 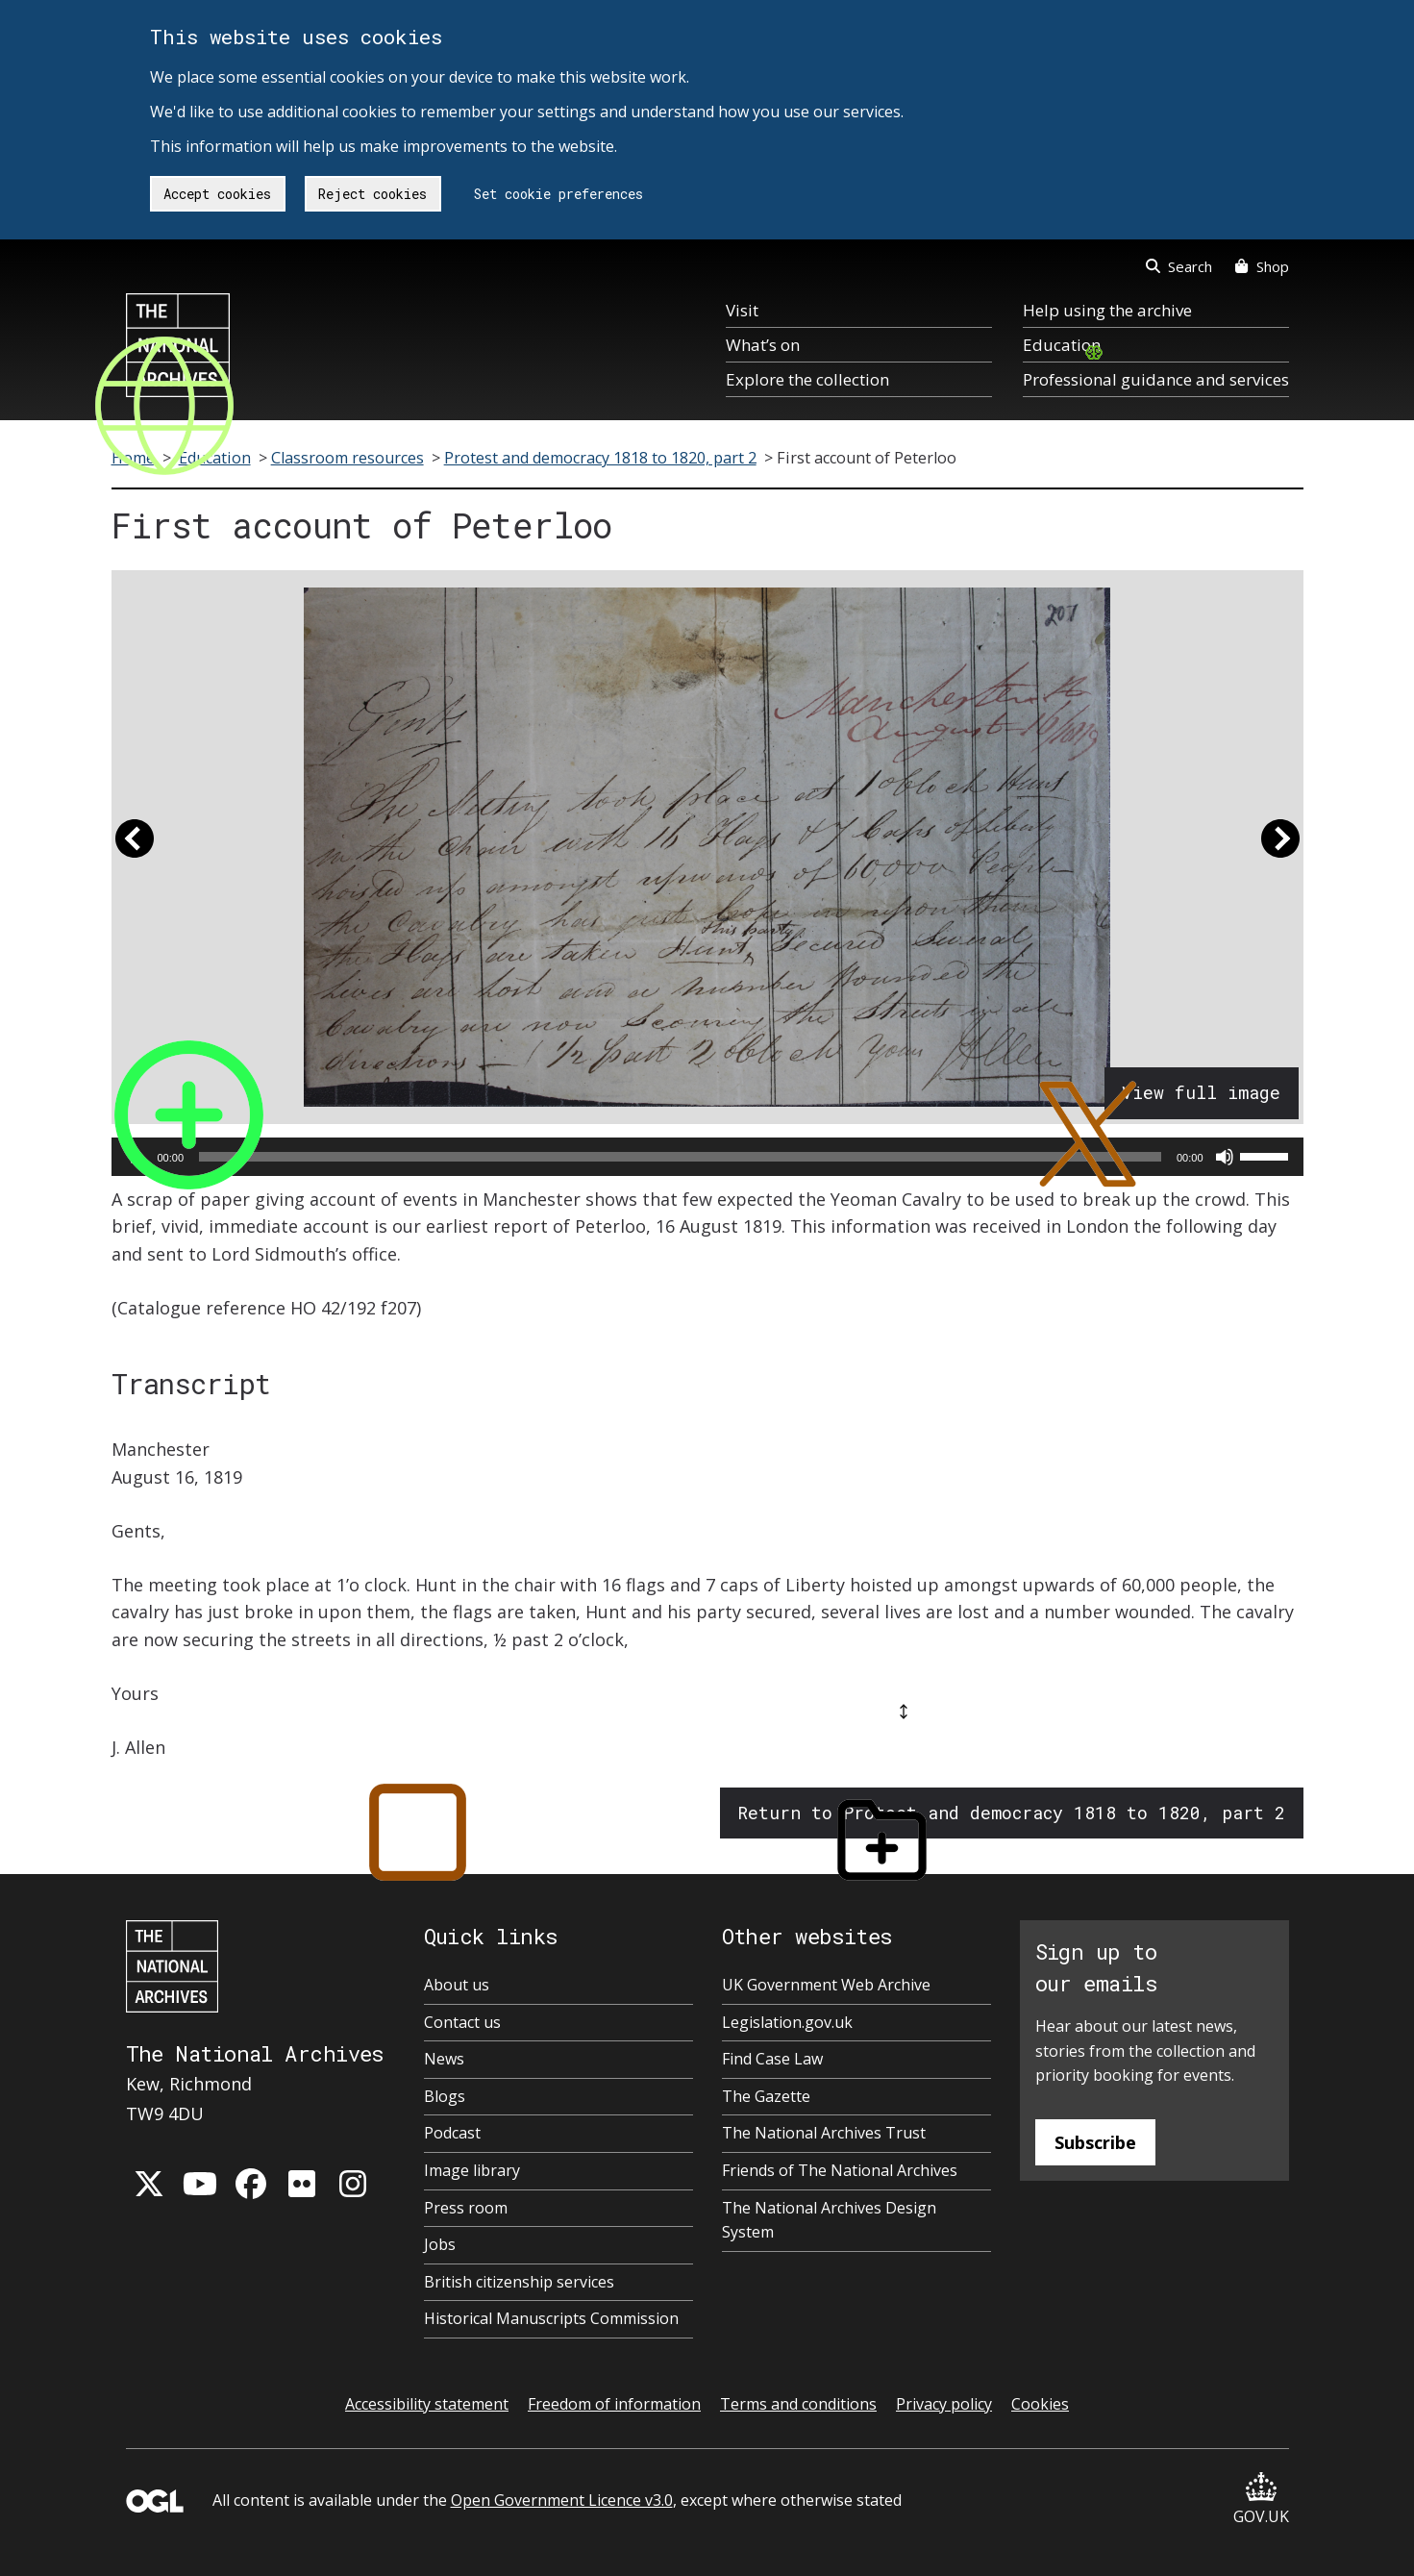 What do you see at coordinates (1087, 1134) in the screenshot?
I see `open the X (formerly Twitter) app` at bounding box center [1087, 1134].